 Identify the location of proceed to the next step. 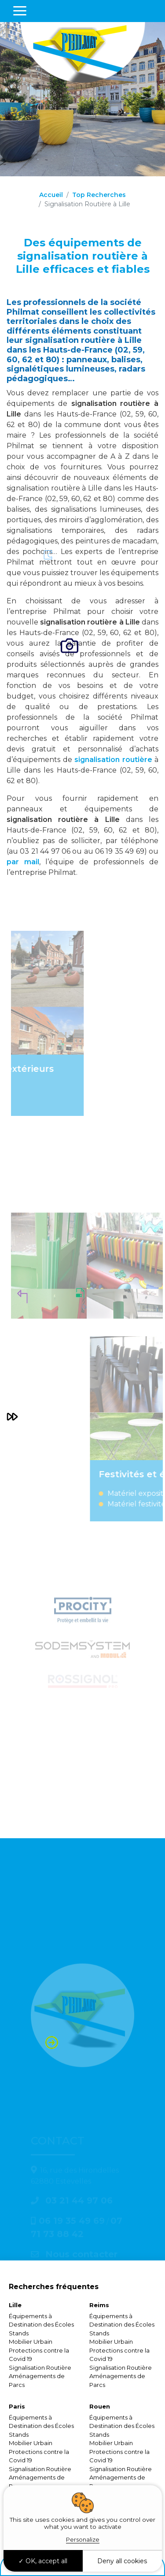
(51, 2042).